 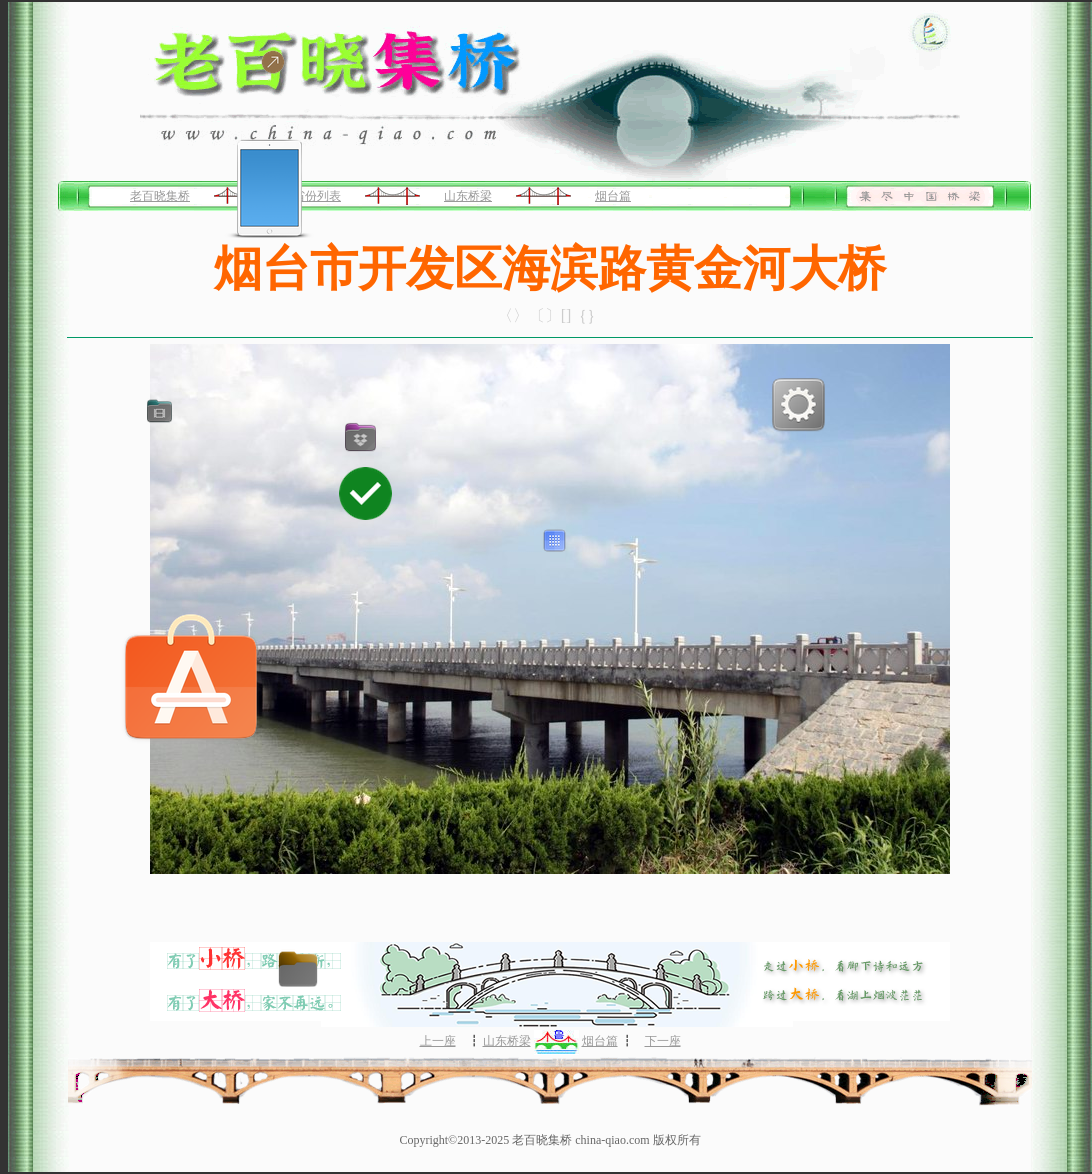 I want to click on shared library file type indicator, so click(x=798, y=404).